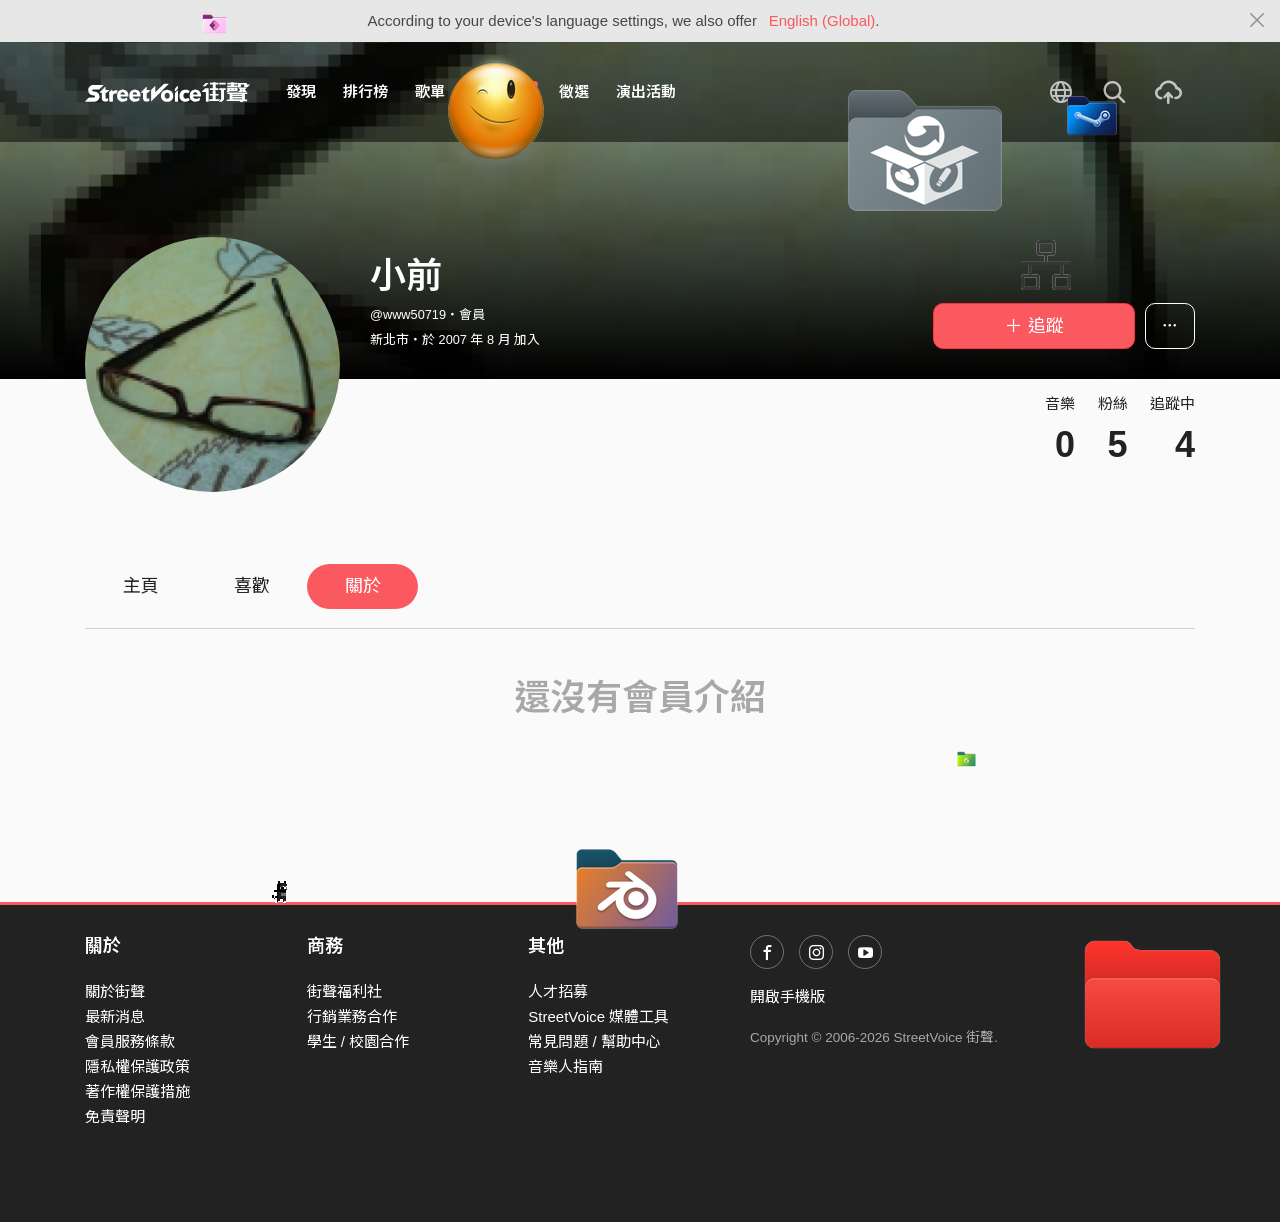  What do you see at coordinates (626, 891) in the screenshot?
I see `open folder containing Blender project files` at bounding box center [626, 891].